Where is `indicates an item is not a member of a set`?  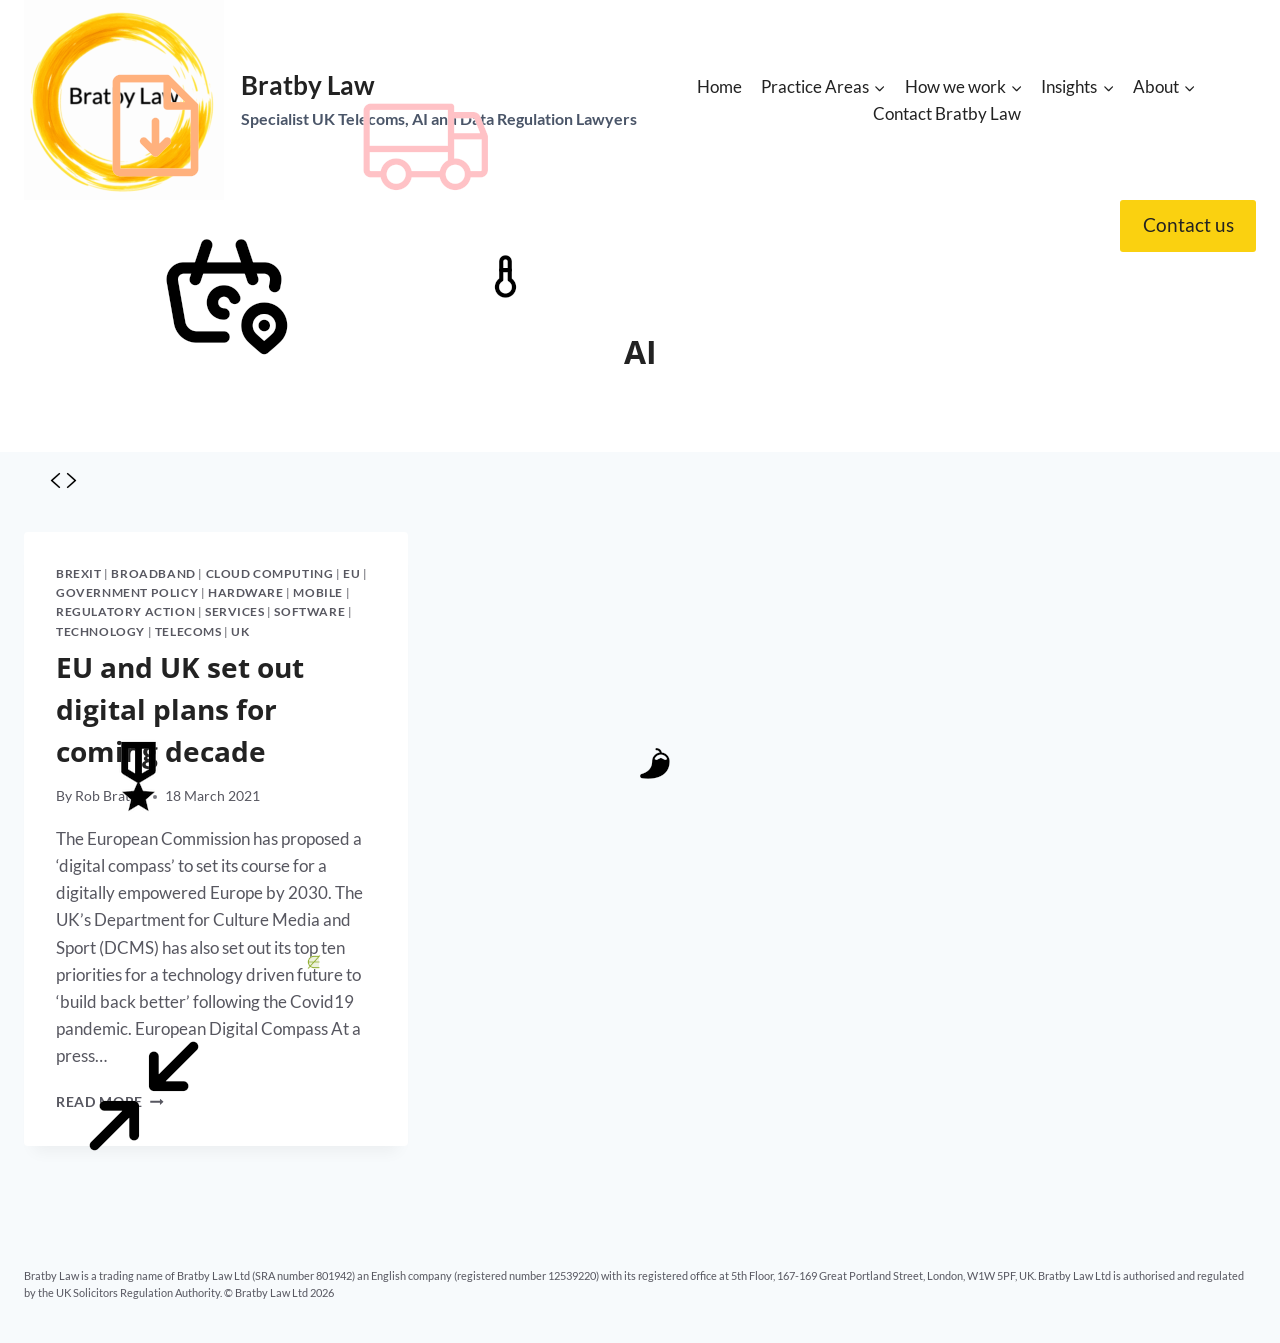
indicates an item is not a member of a set is located at coordinates (314, 962).